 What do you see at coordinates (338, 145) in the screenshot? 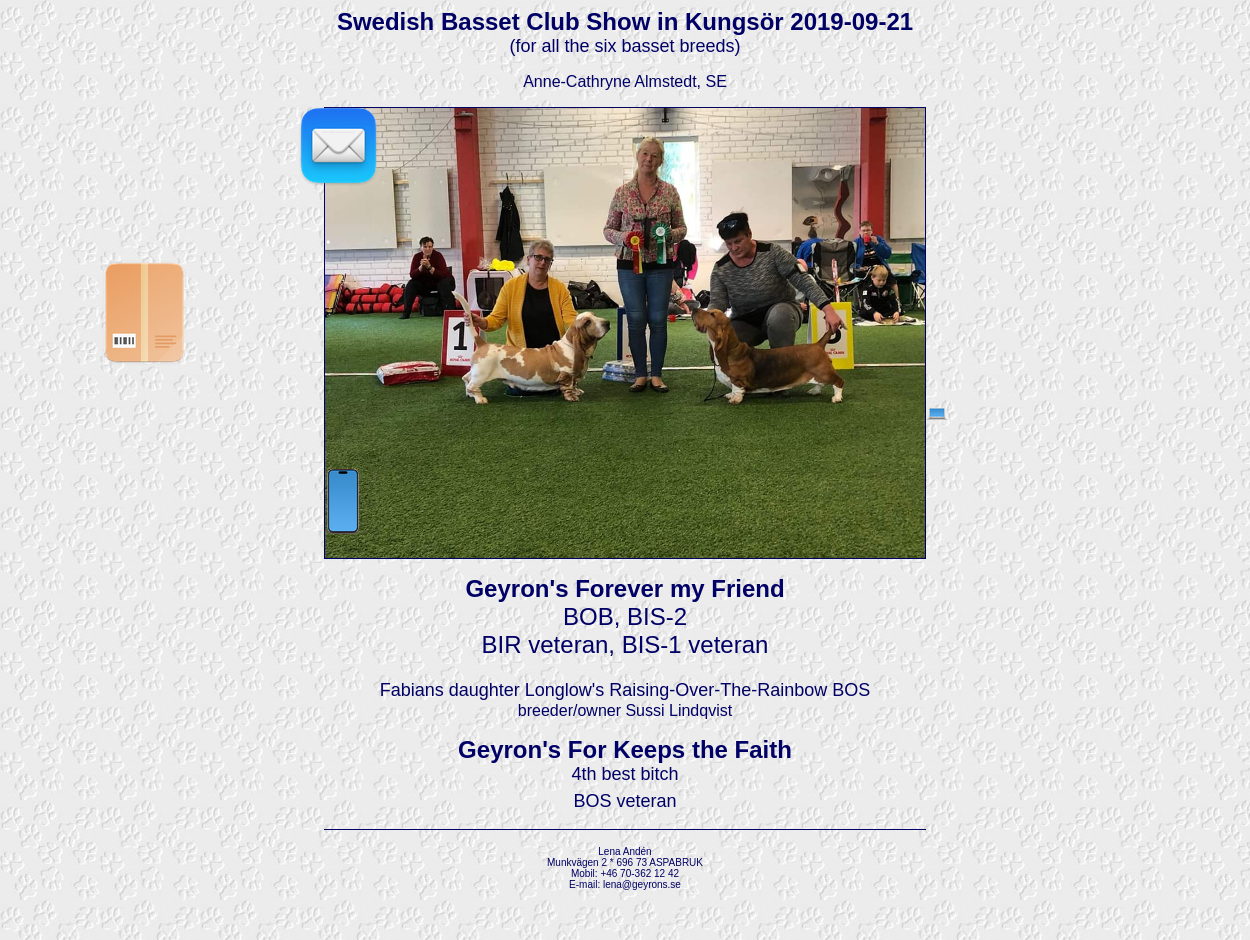
I see `open the mail app` at bounding box center [338, 145].